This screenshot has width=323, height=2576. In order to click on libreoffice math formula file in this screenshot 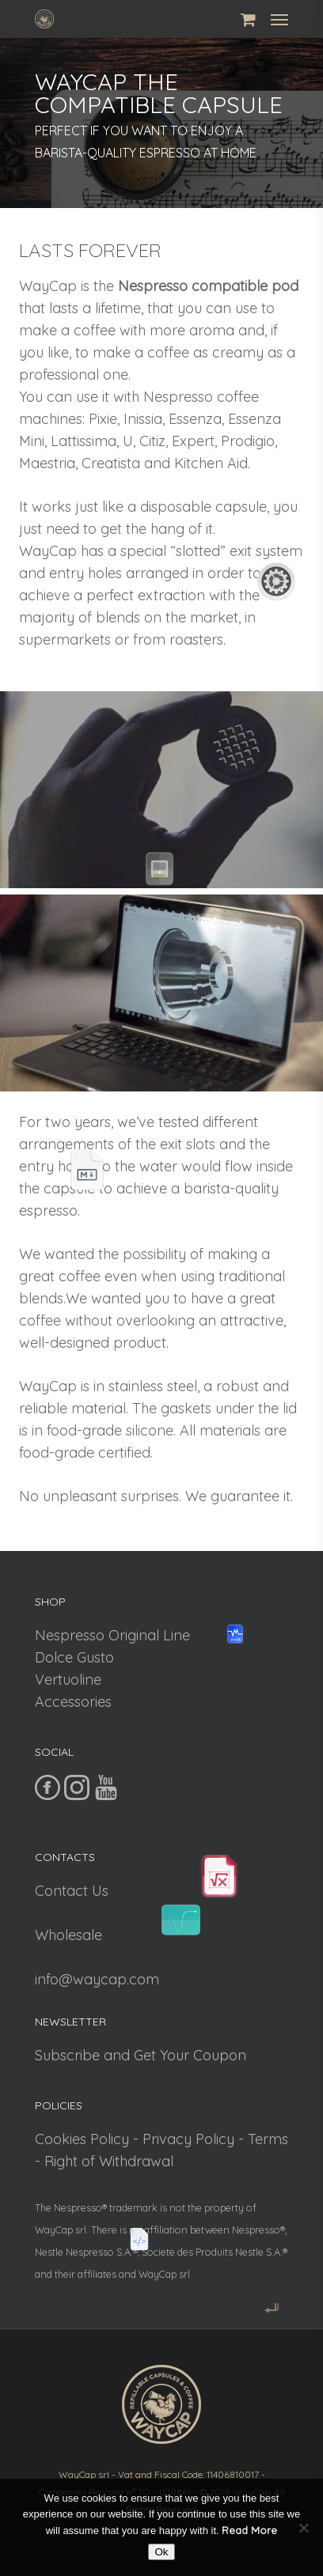, I will do `click(219, 1876)`.